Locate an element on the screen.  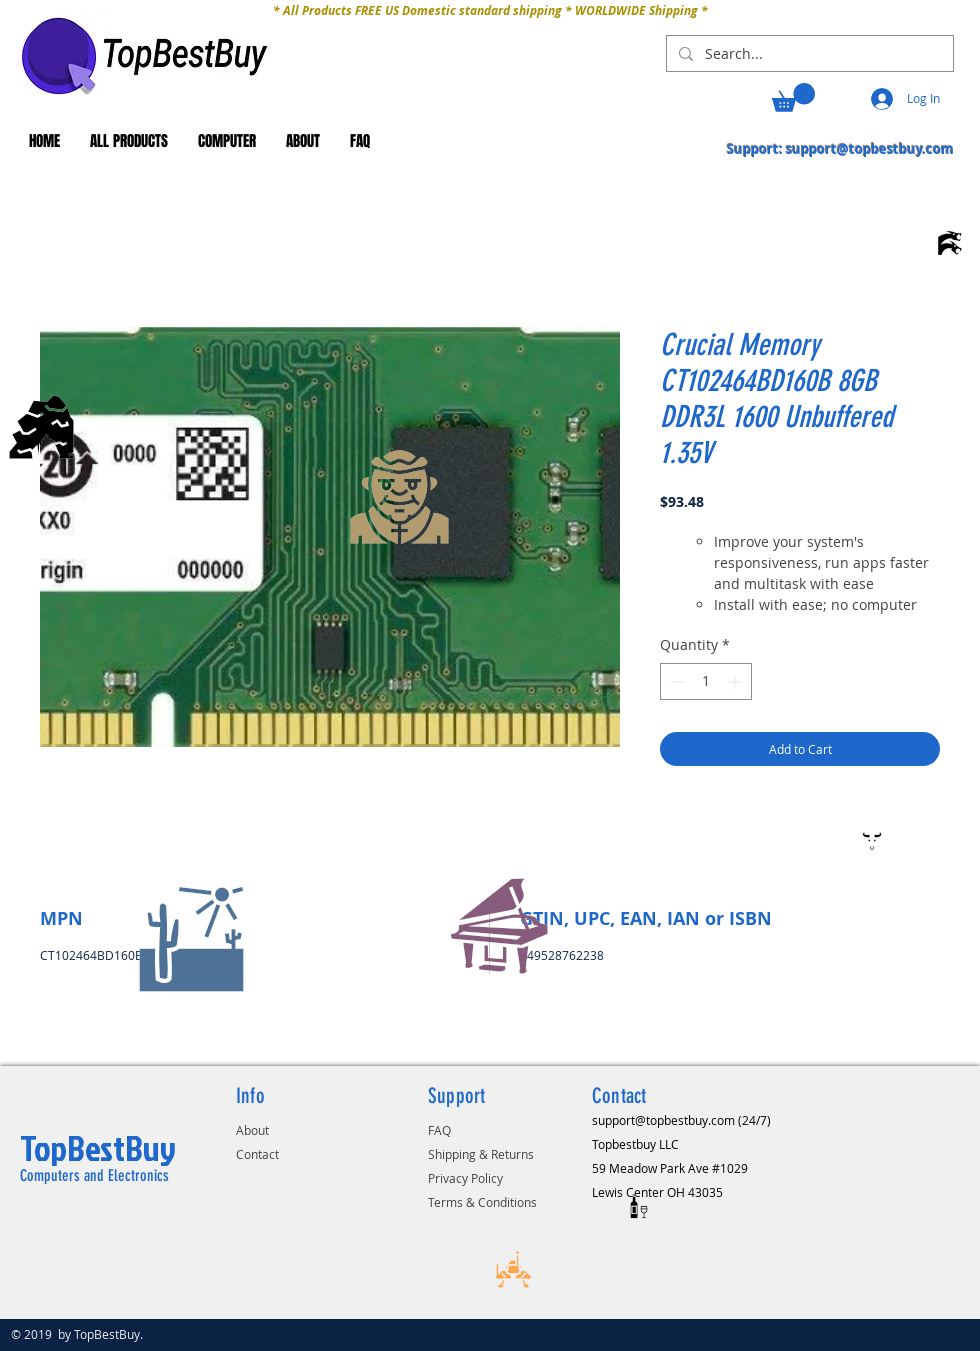
access piano or keyboard instrument sounds is located at coordinates (499, 925).